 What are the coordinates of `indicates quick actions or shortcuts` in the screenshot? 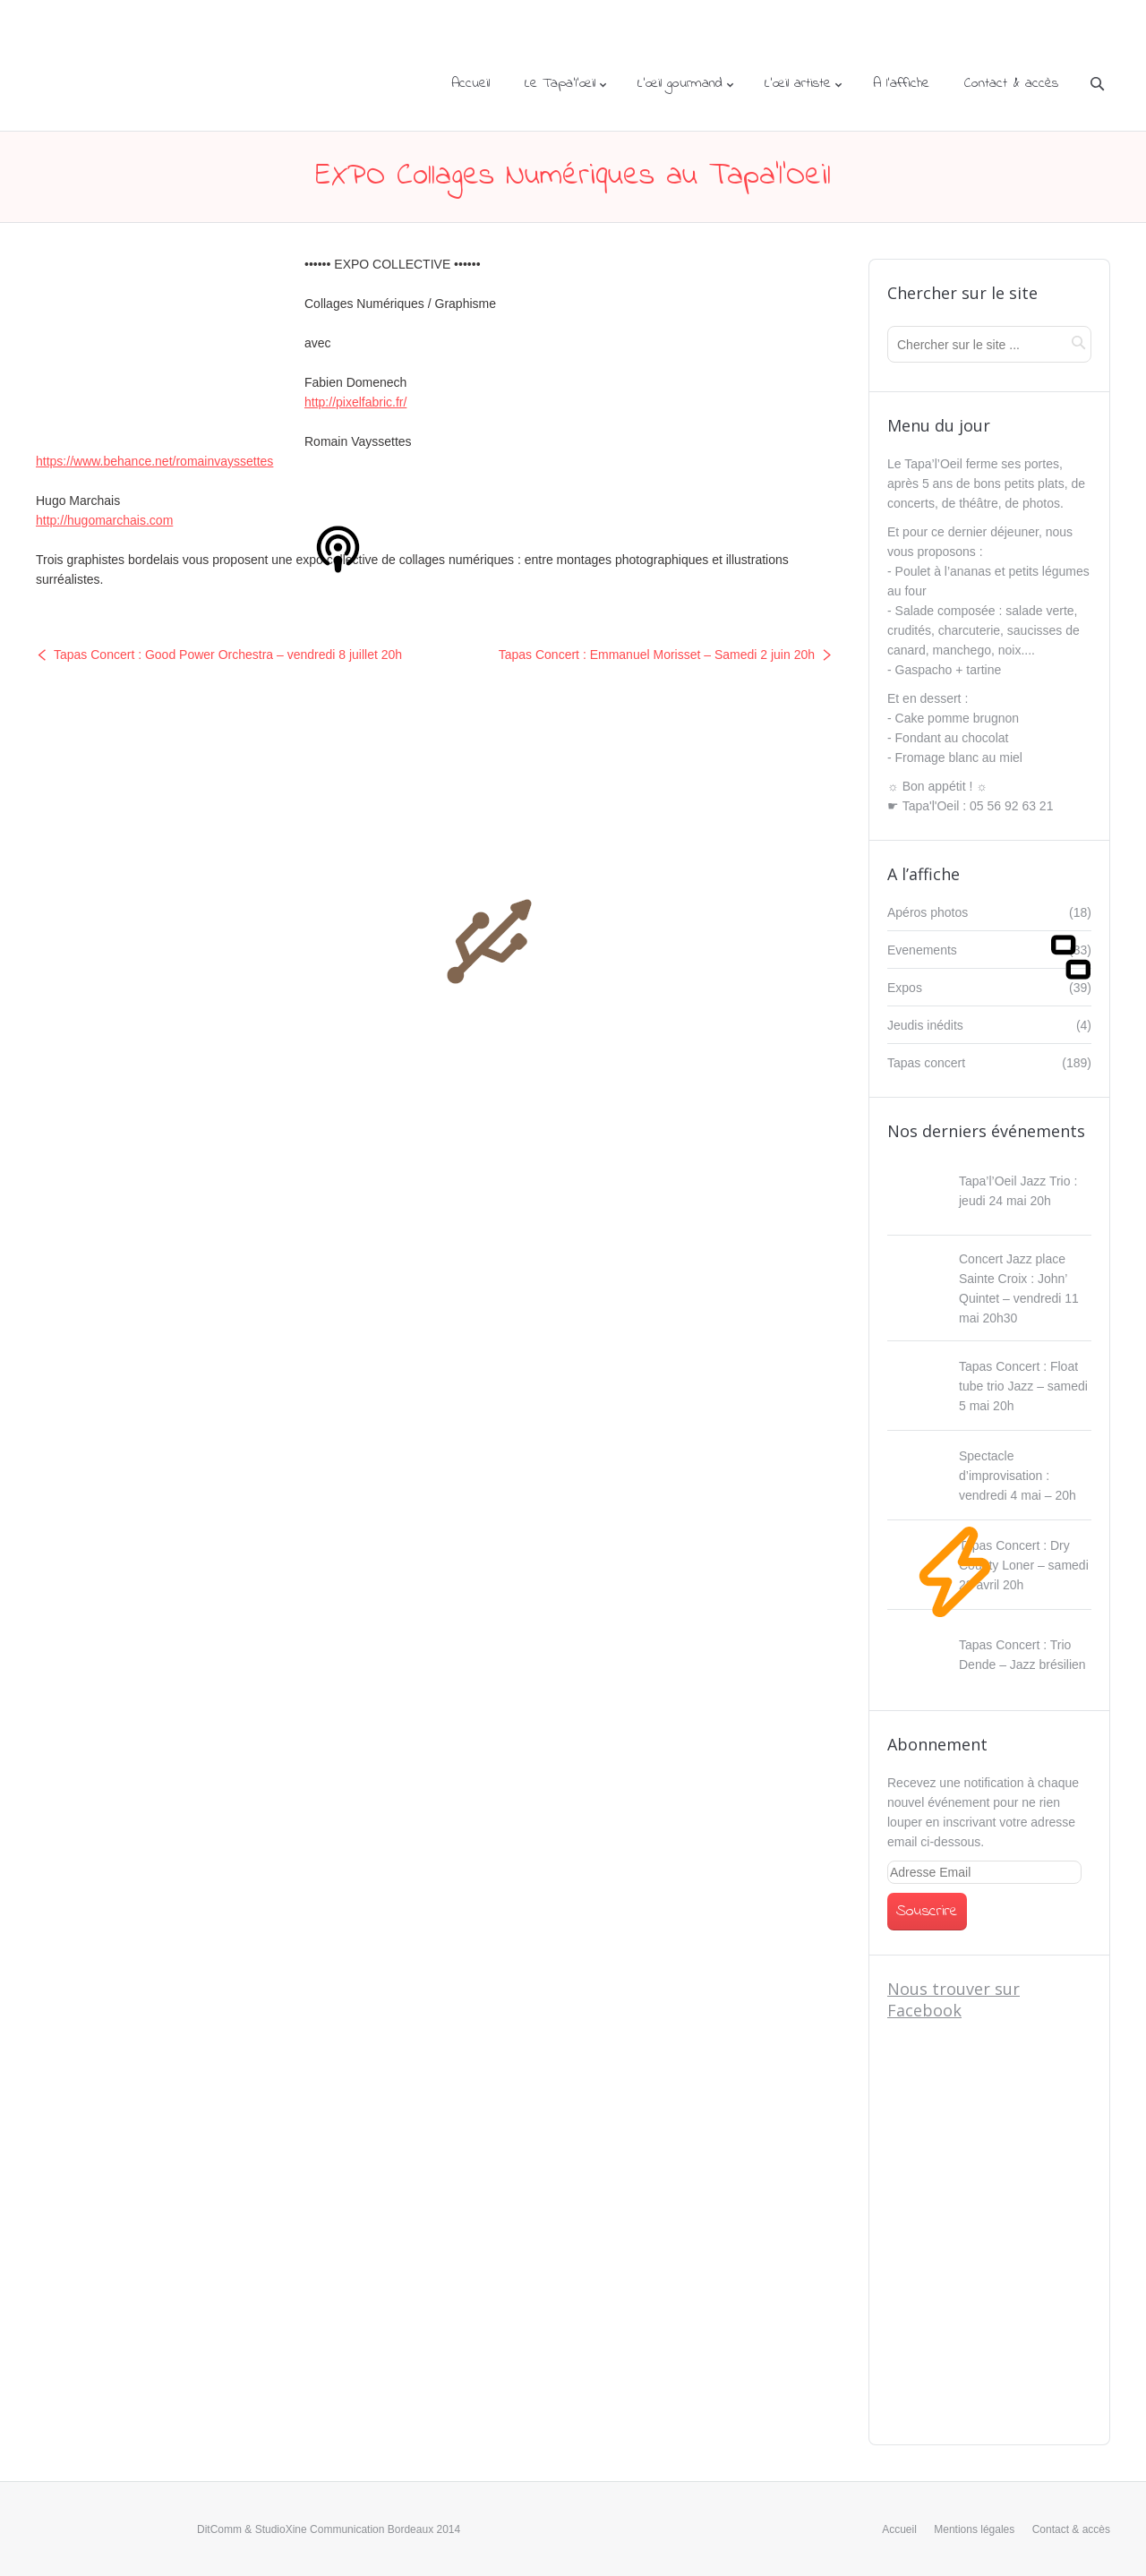 It's located at (954, 1571).